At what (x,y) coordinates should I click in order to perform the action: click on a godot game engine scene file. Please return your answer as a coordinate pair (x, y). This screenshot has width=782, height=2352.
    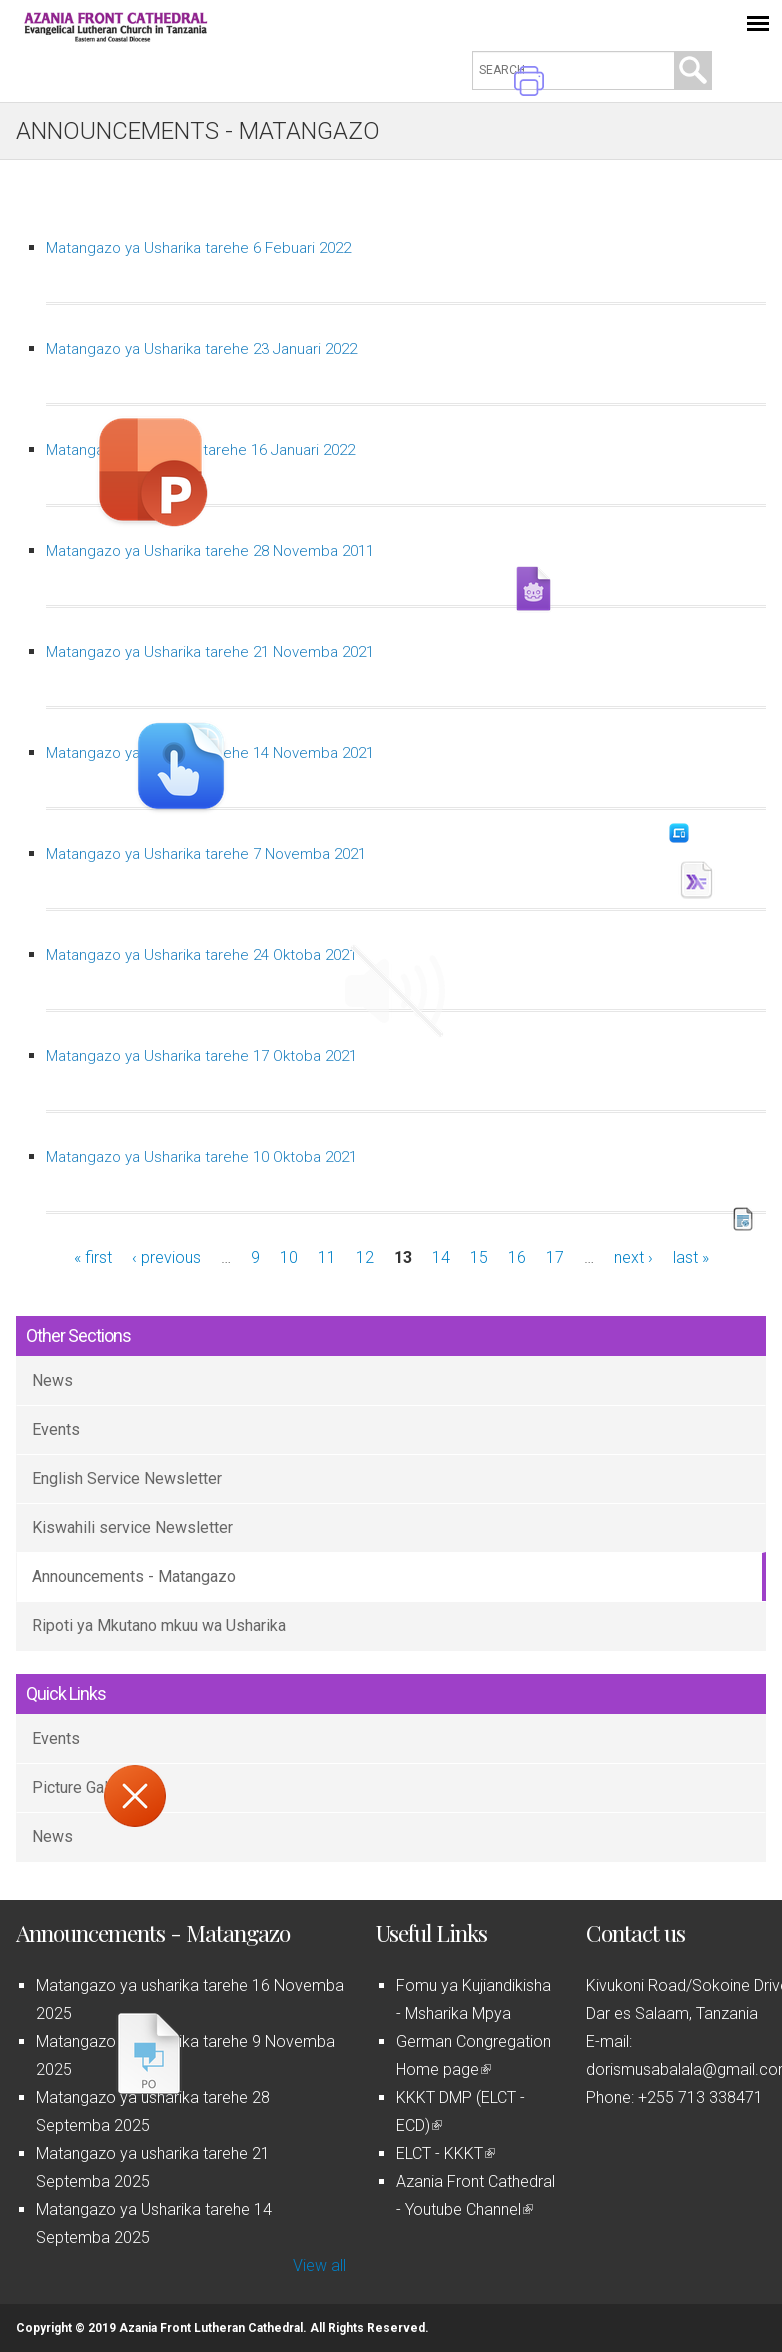
    Looking at the image, I should click on (533, 589).